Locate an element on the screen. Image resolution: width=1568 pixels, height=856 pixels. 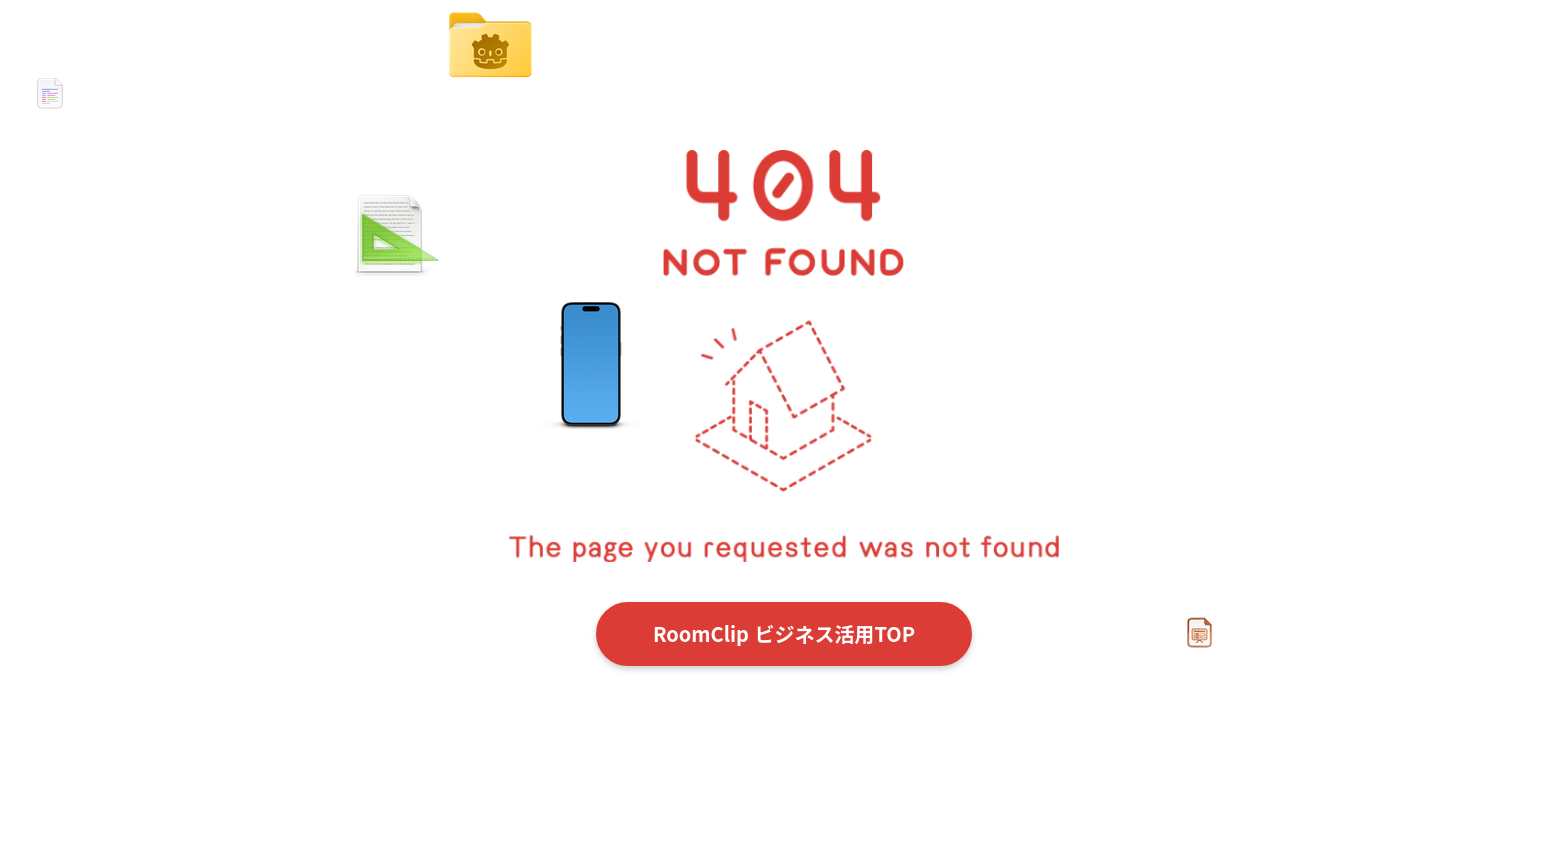
access developer tools and settings is located at coordinates (50, 93).